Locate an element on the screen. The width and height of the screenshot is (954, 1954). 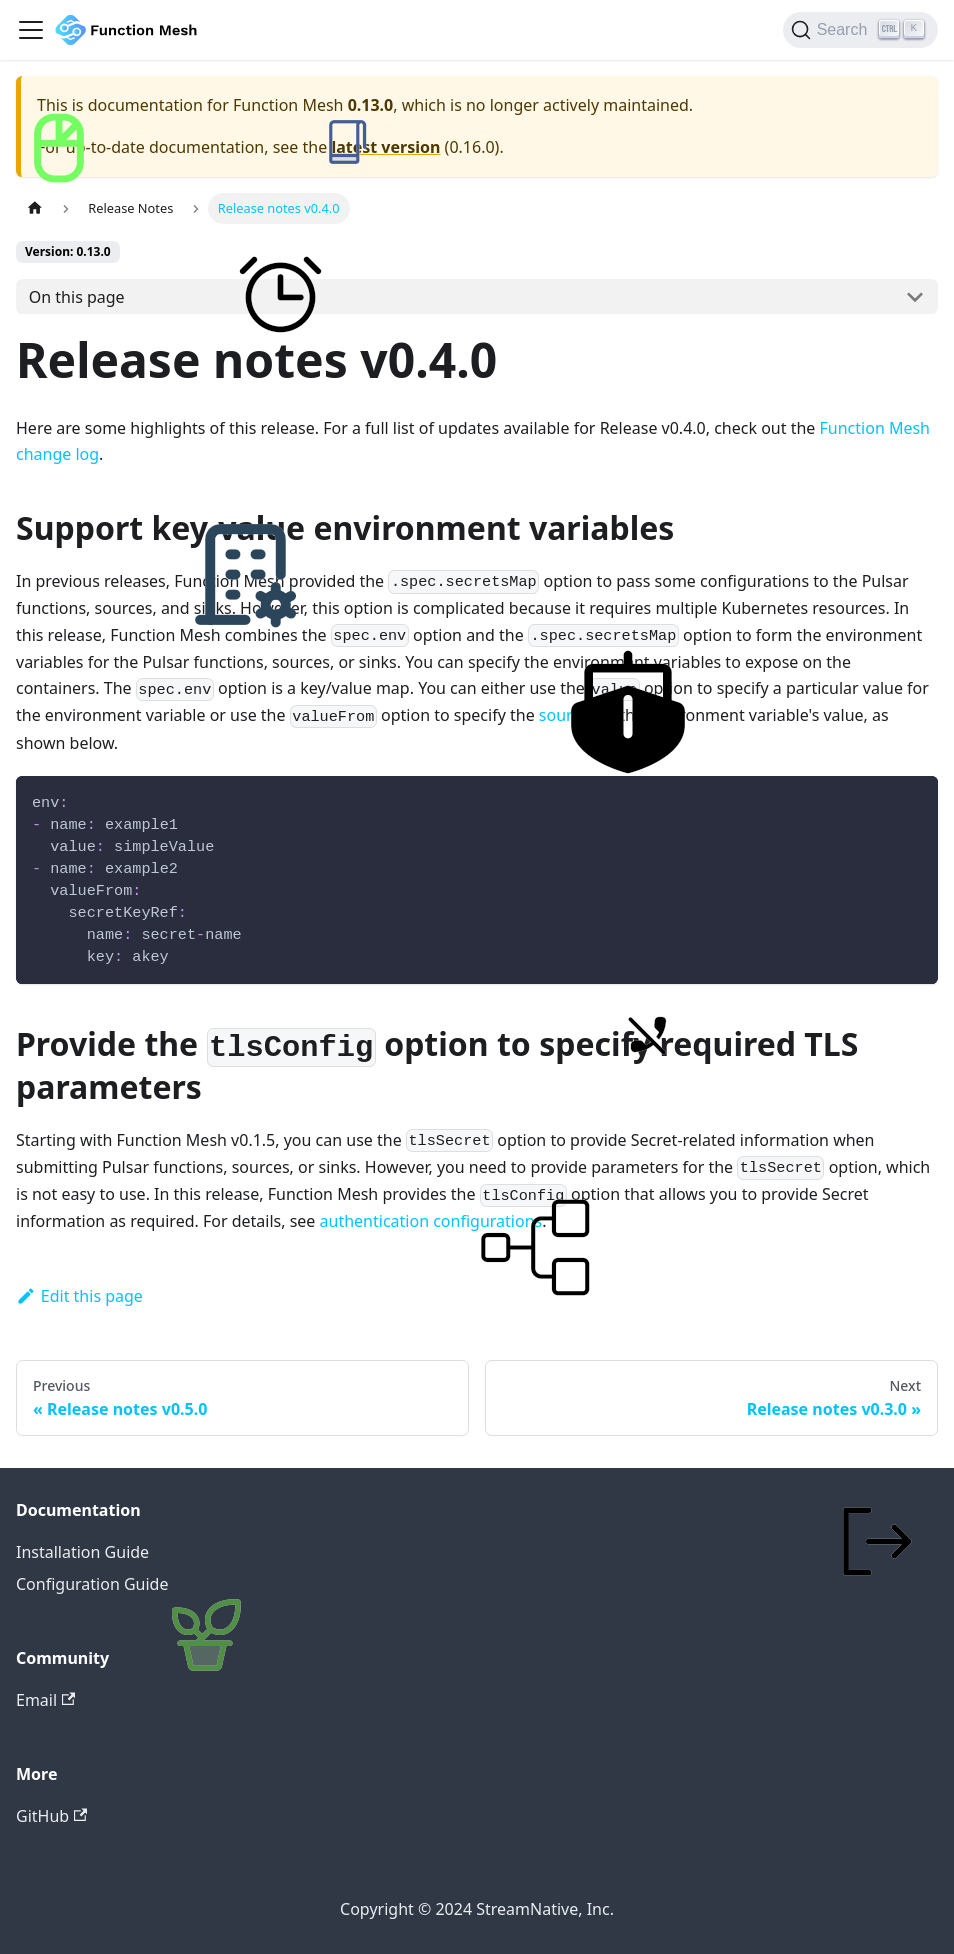
access plant care or gardening features is located at coordinates (205, 1635).